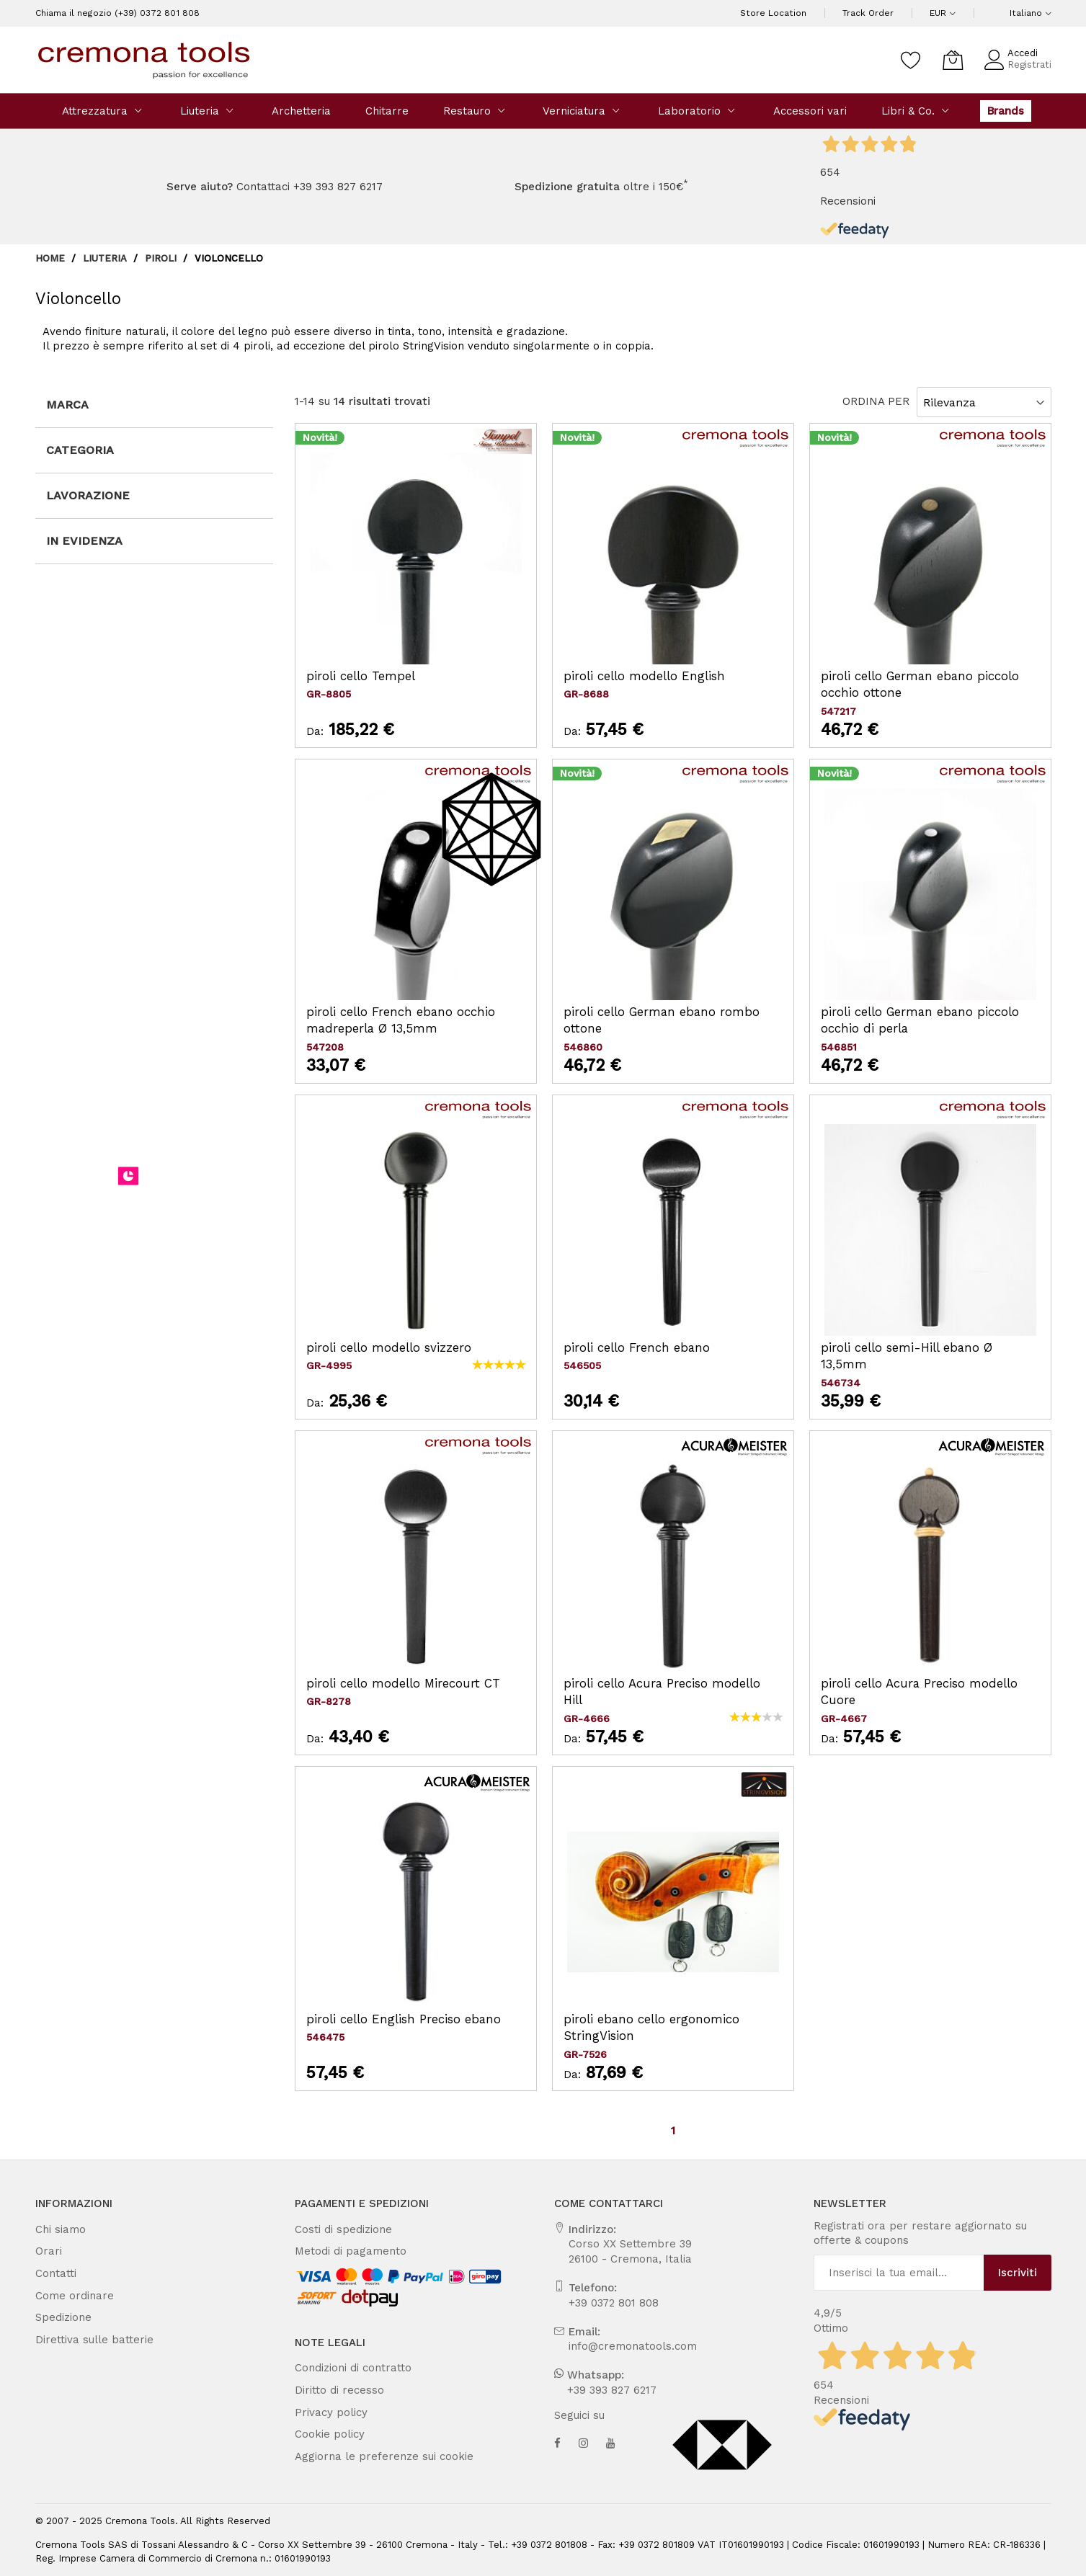 The height and width of the screenshot is (2576, 1086). I want to click on open HSBC banking app, so click(722, 2445).